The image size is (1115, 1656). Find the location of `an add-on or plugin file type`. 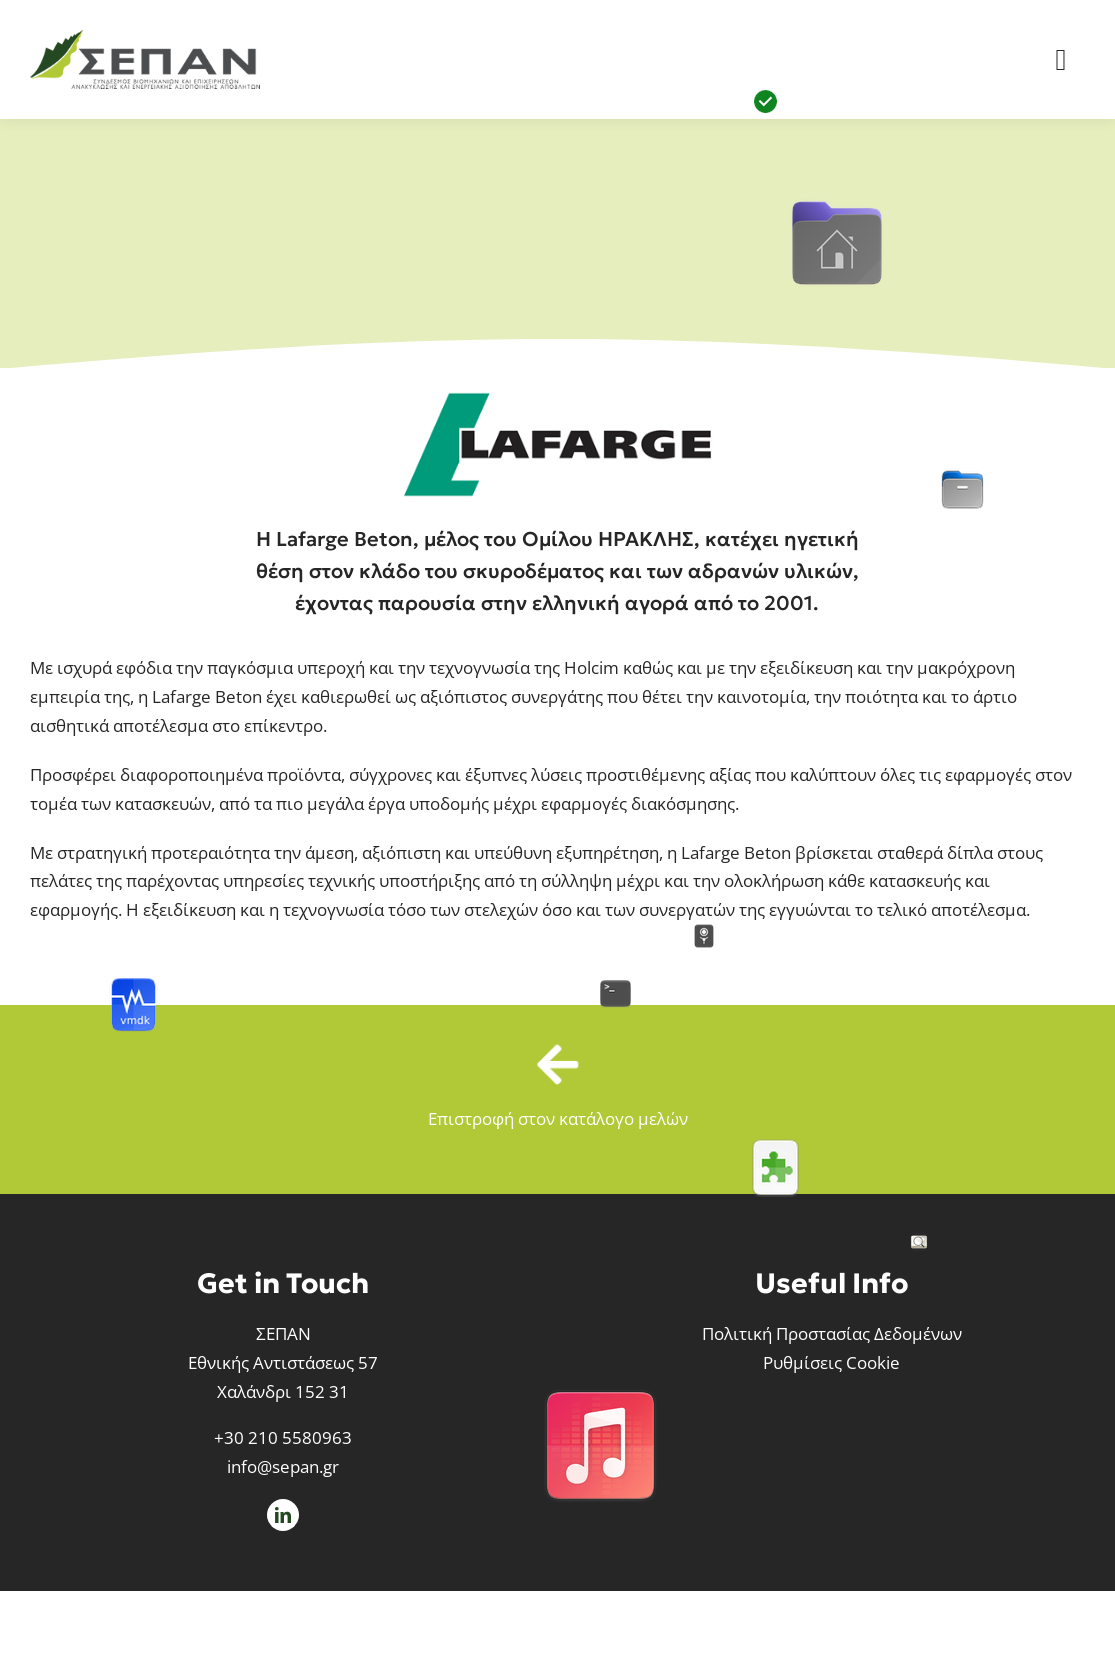

an add-on or plugin file type is located at coordinates (775, 1167).